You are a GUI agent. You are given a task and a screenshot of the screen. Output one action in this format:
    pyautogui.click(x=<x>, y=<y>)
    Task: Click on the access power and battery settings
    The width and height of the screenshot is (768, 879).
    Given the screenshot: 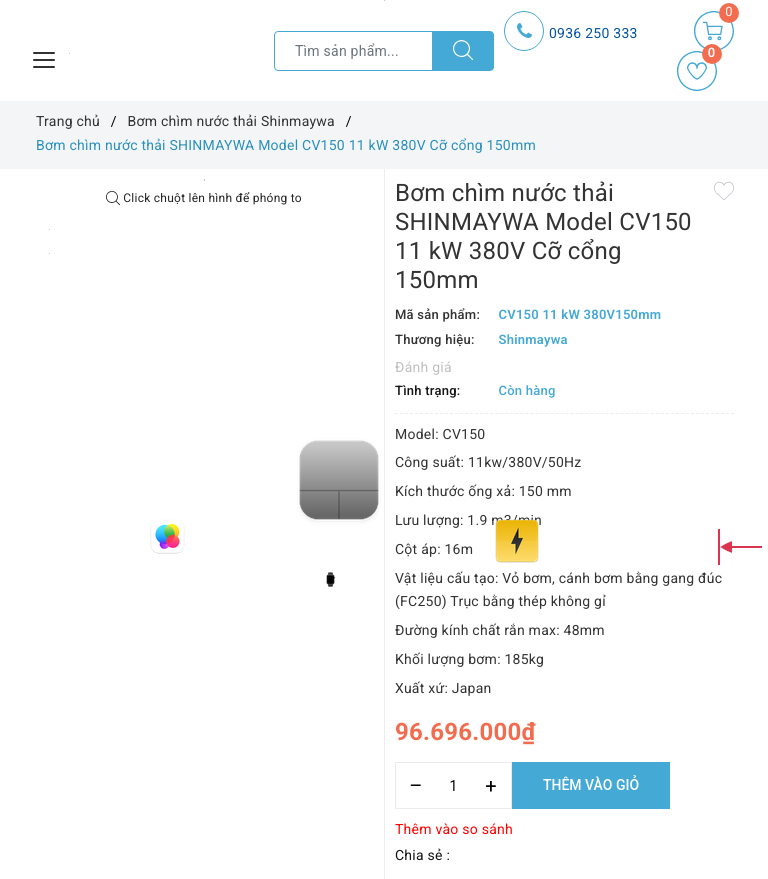 What is the action you would take?
    pyautogui.click(x=517, y=541)
    